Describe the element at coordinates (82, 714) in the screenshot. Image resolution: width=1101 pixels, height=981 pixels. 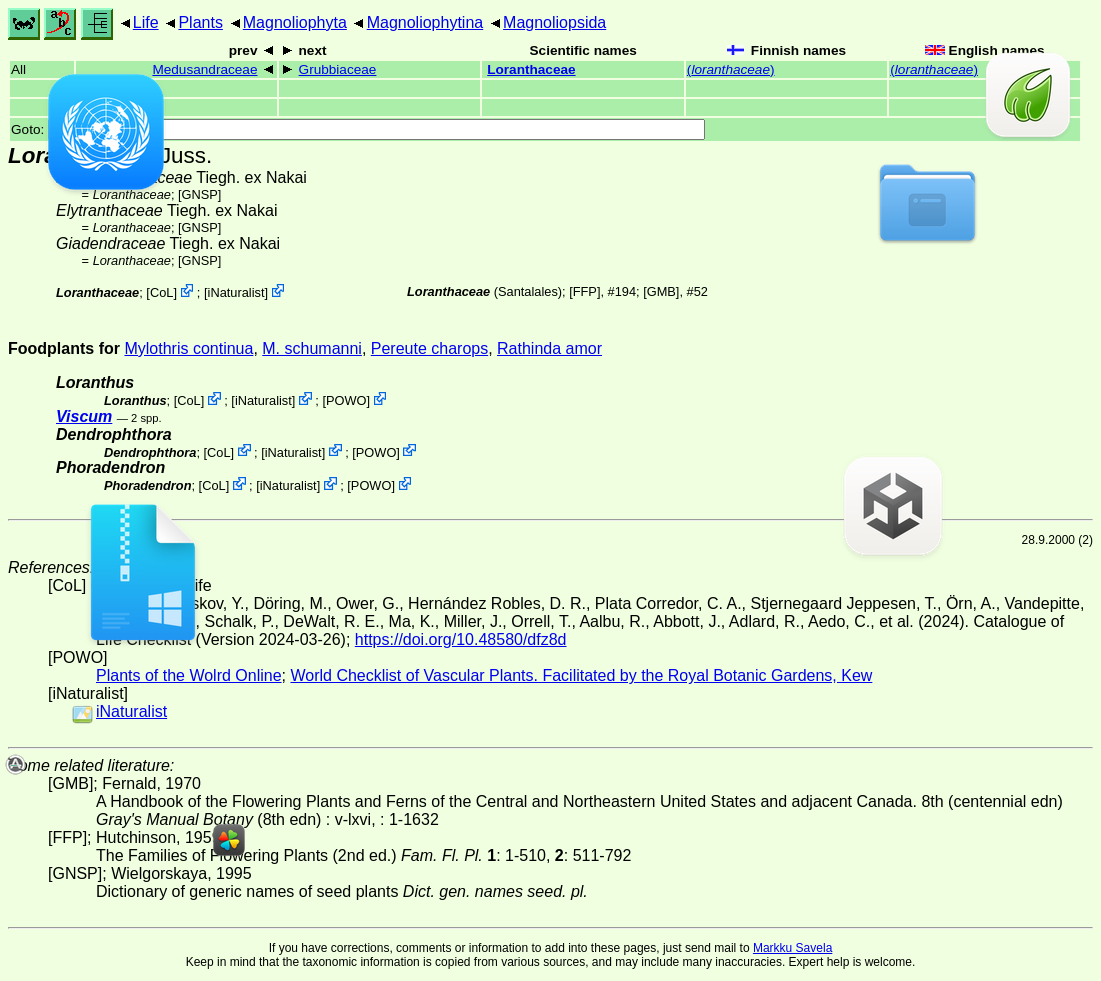
I see `open gnome photos app` at that location.